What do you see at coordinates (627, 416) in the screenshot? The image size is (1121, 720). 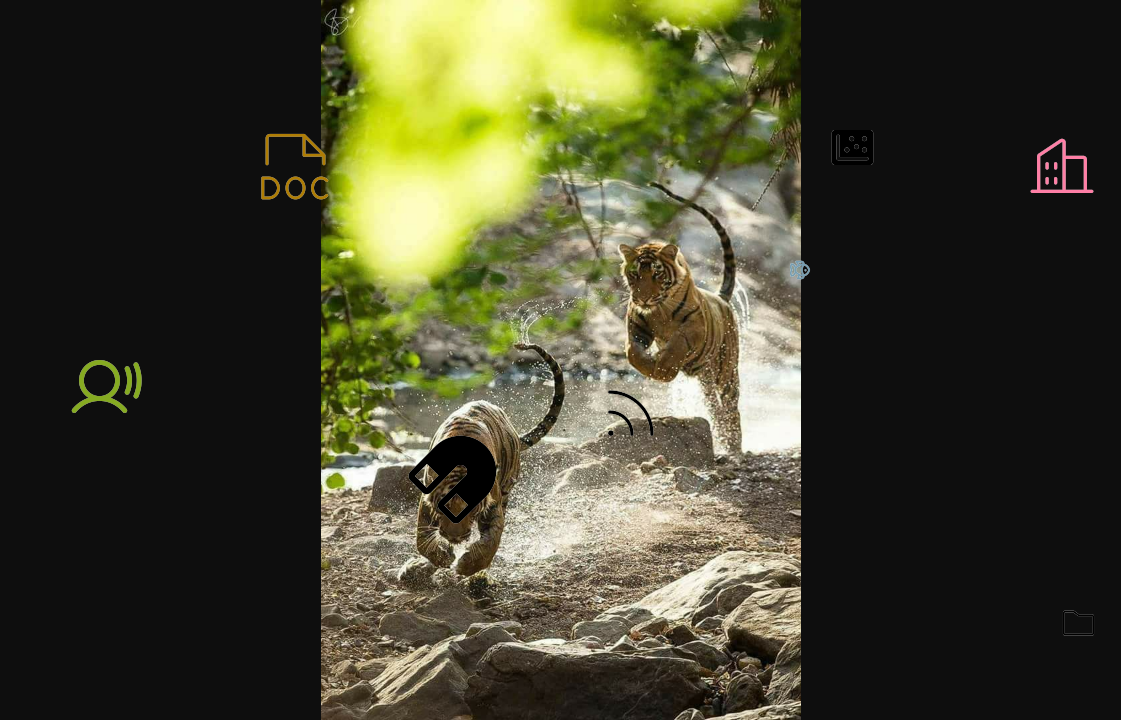 I see `subscribe to RSS feed` at bounding box center [627, 416].